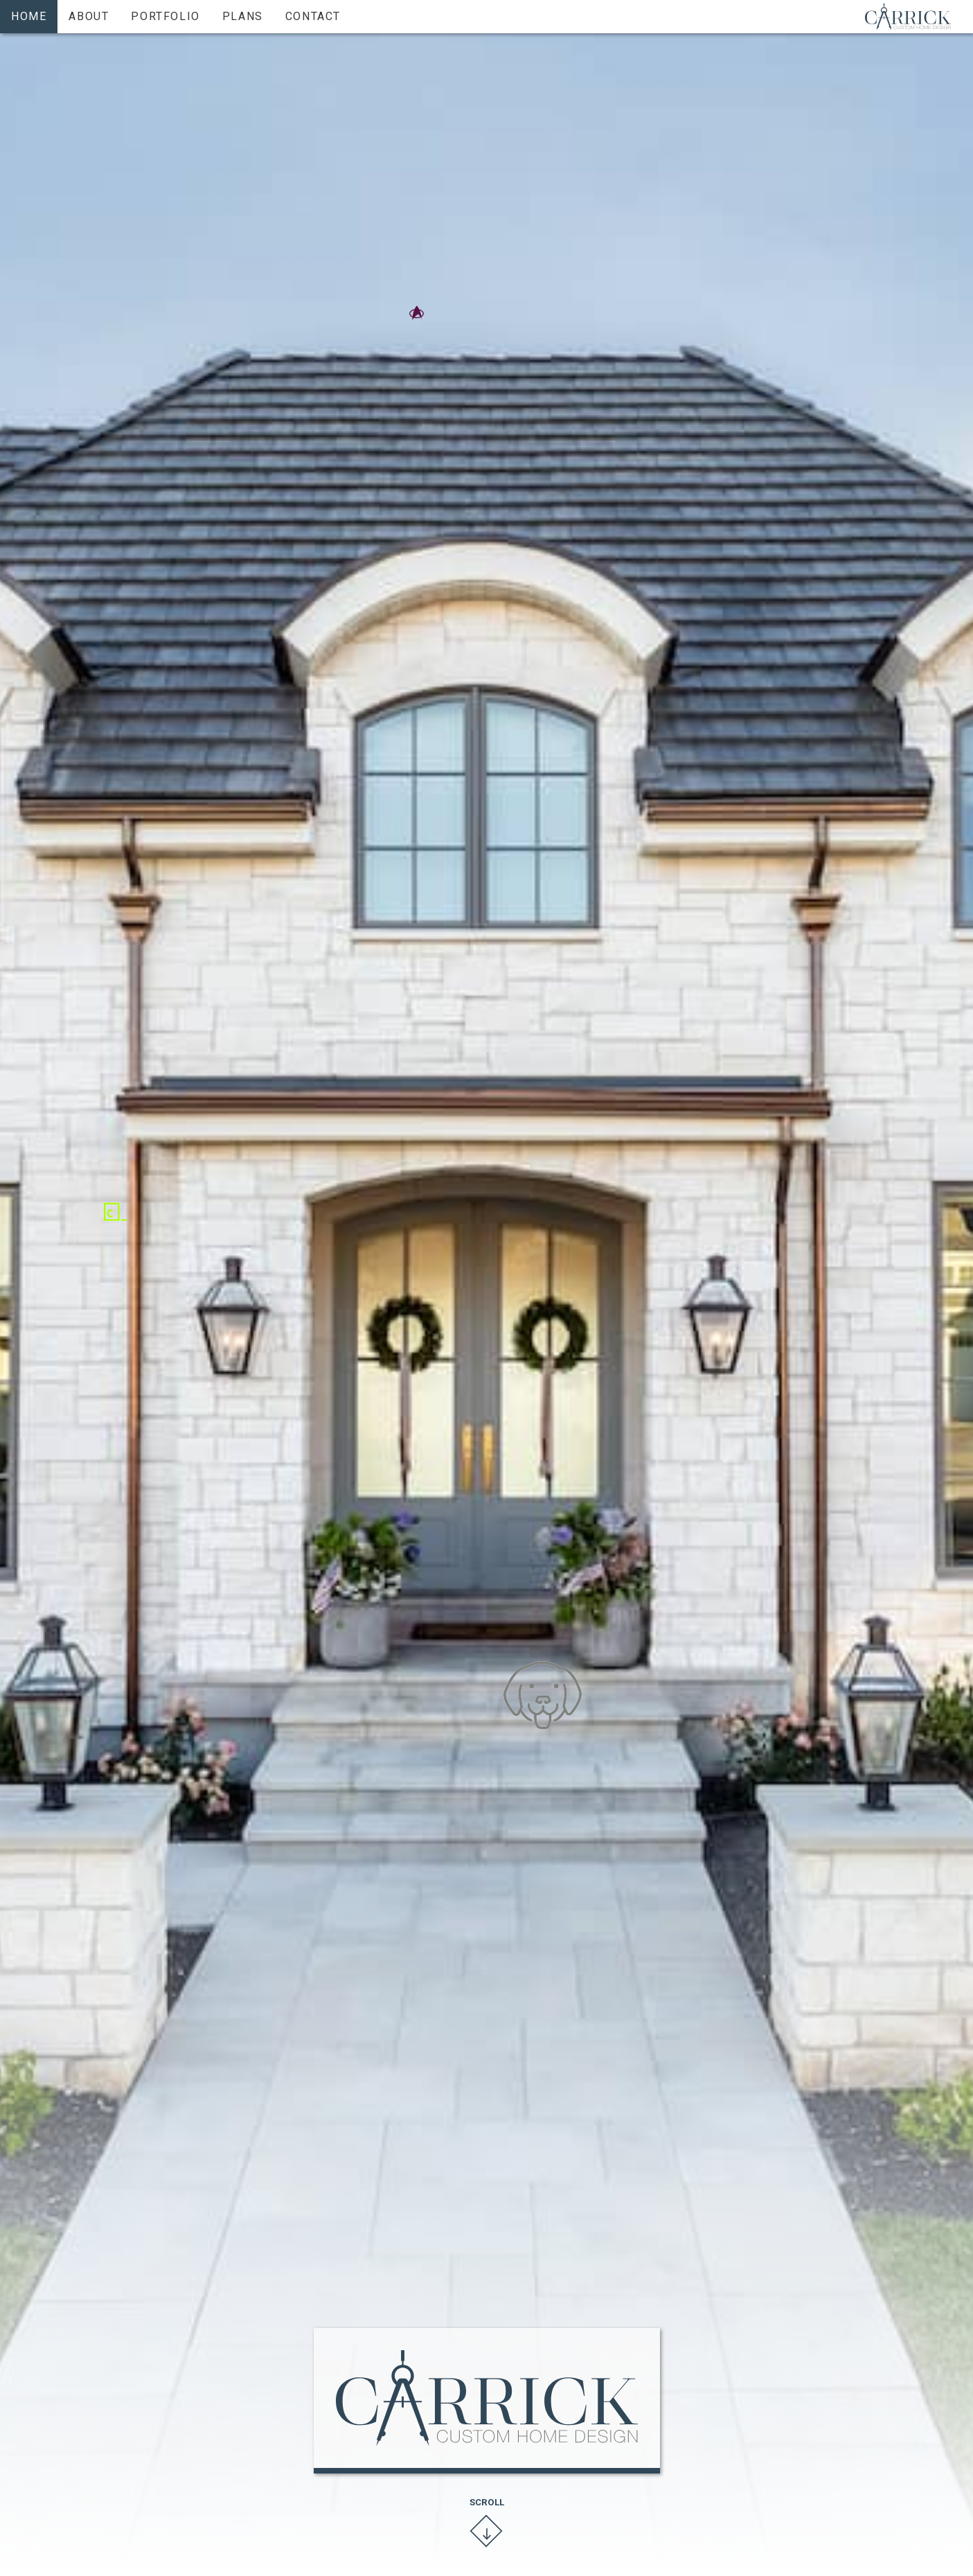  I want to click on Star Trek franchise logo, so click(416, 312).